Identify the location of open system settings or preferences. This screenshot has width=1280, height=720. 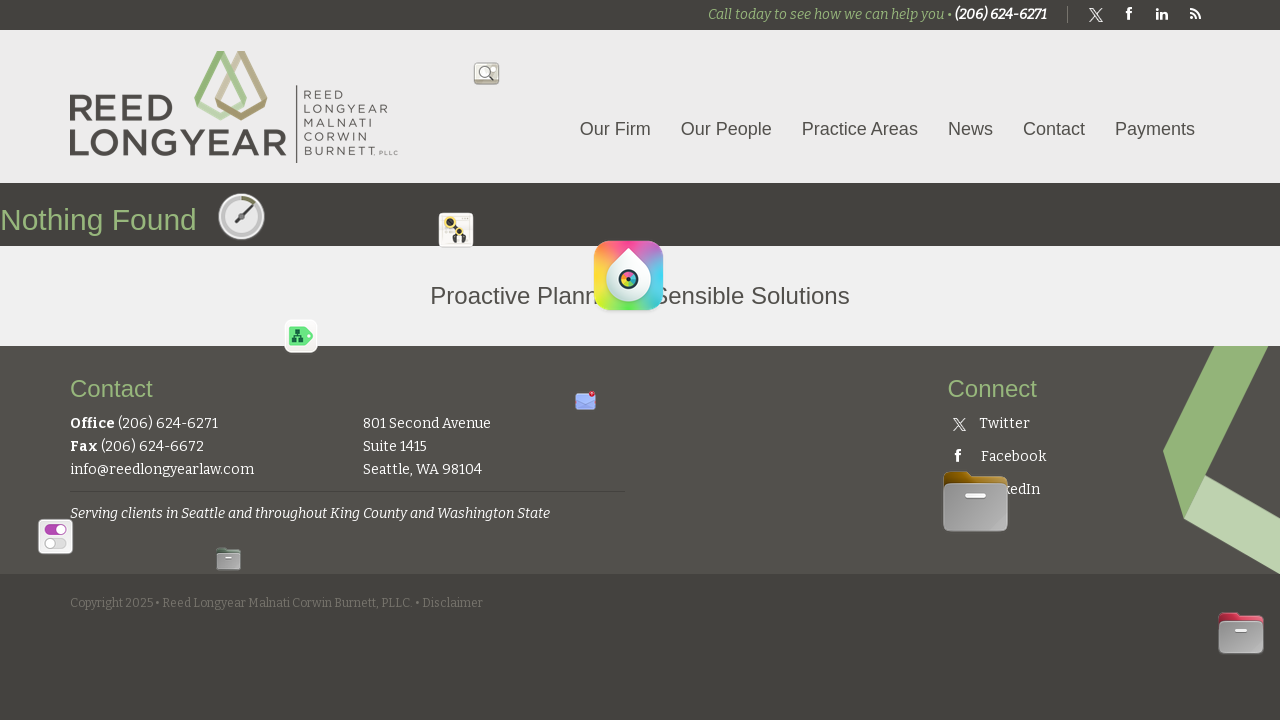
(55, 536).